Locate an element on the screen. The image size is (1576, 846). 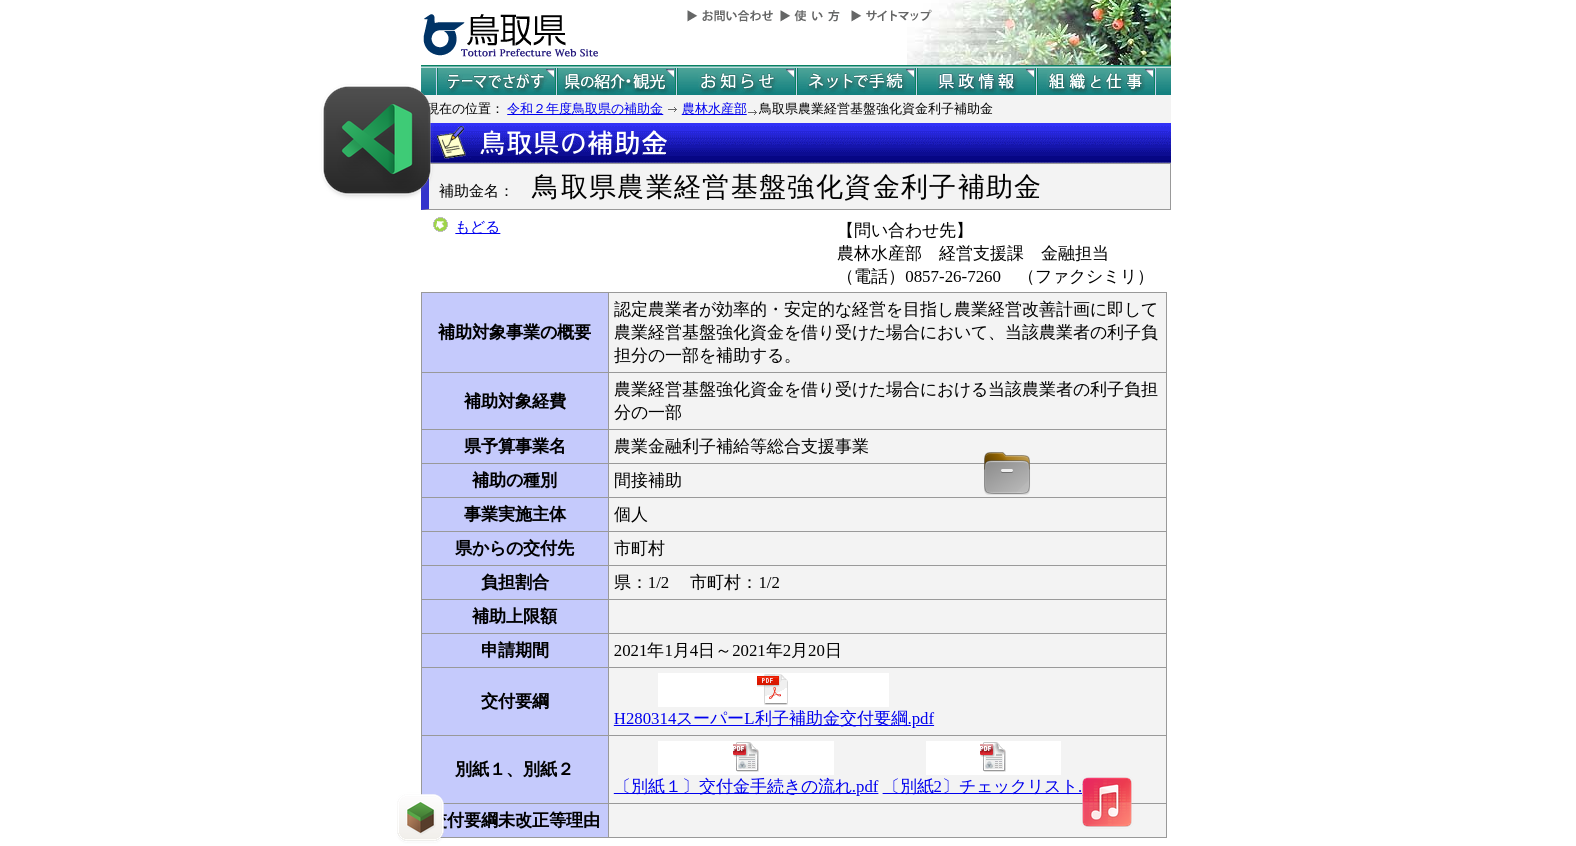
open visual studio code insiders app is located at coordinates (377, 140).